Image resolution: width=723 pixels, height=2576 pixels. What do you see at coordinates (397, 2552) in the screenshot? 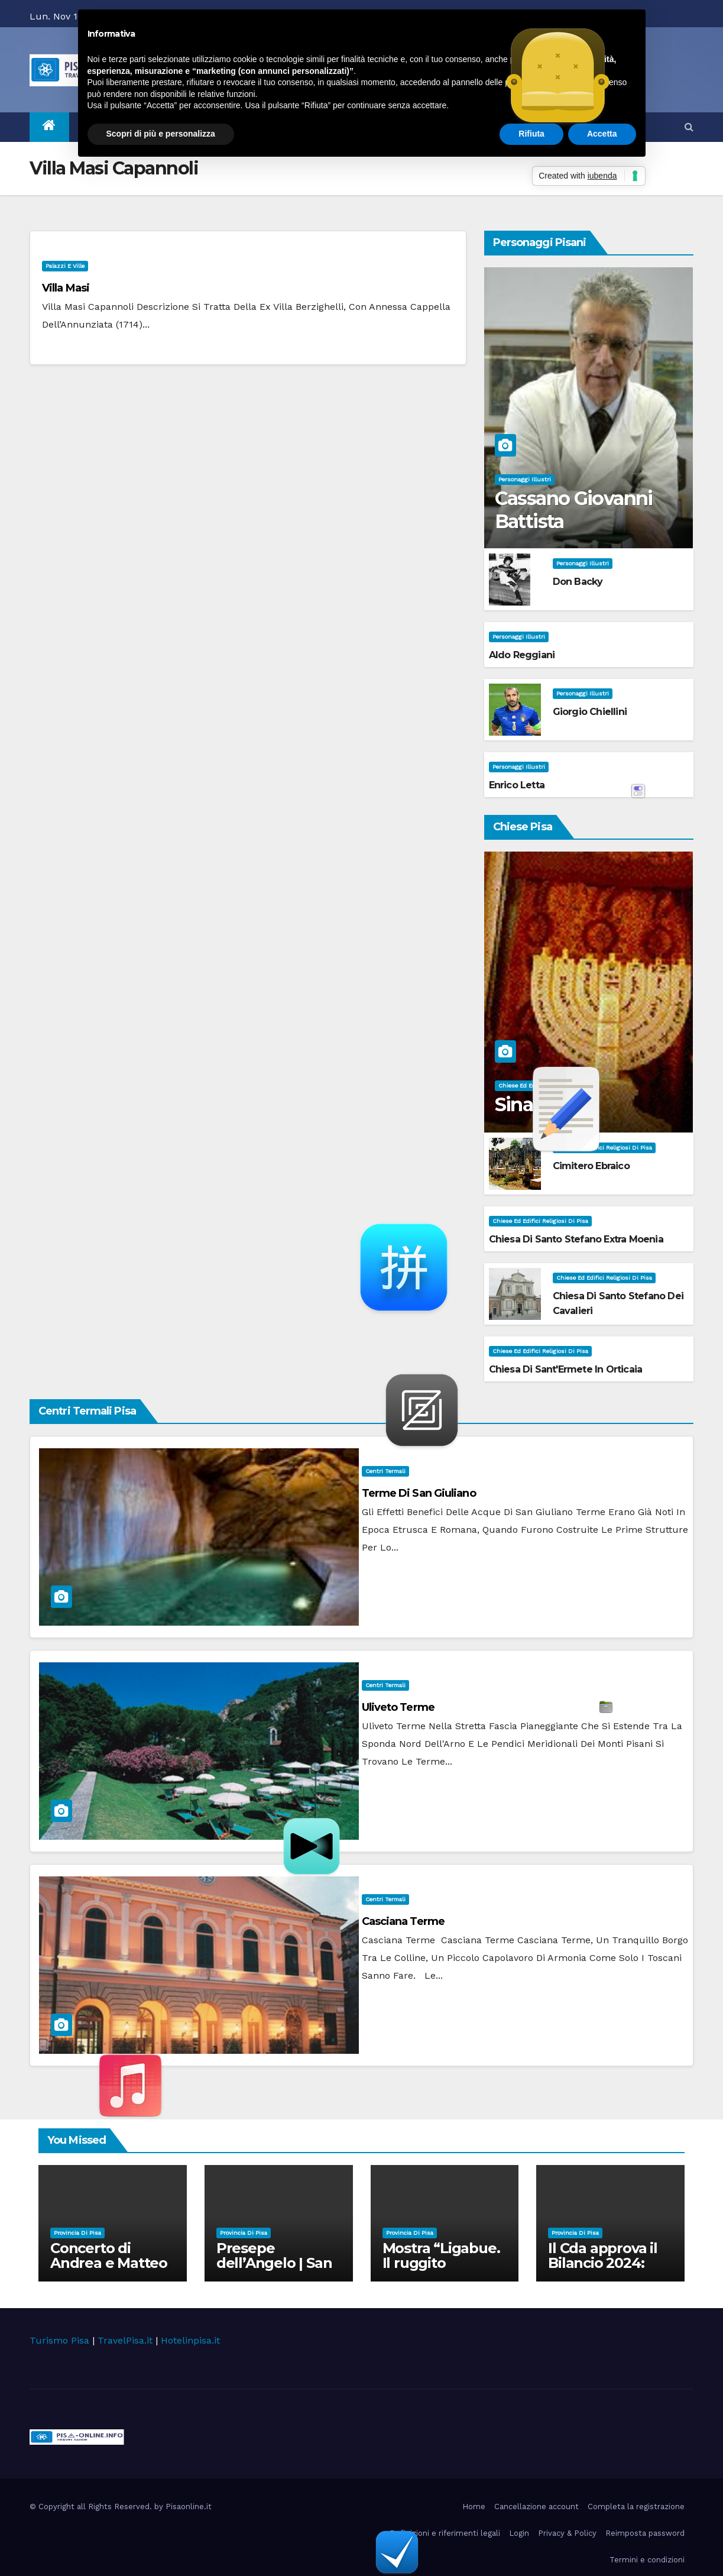
I see `open Super Productivity app` at bounding box center [397, 2552].